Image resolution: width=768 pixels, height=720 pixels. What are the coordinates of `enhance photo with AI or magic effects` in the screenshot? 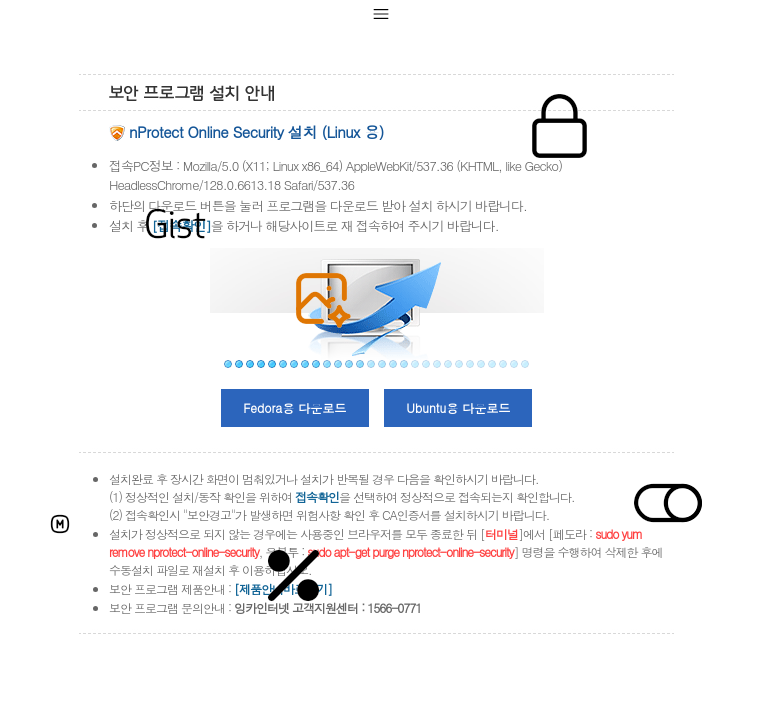 It's located at (321, 298).